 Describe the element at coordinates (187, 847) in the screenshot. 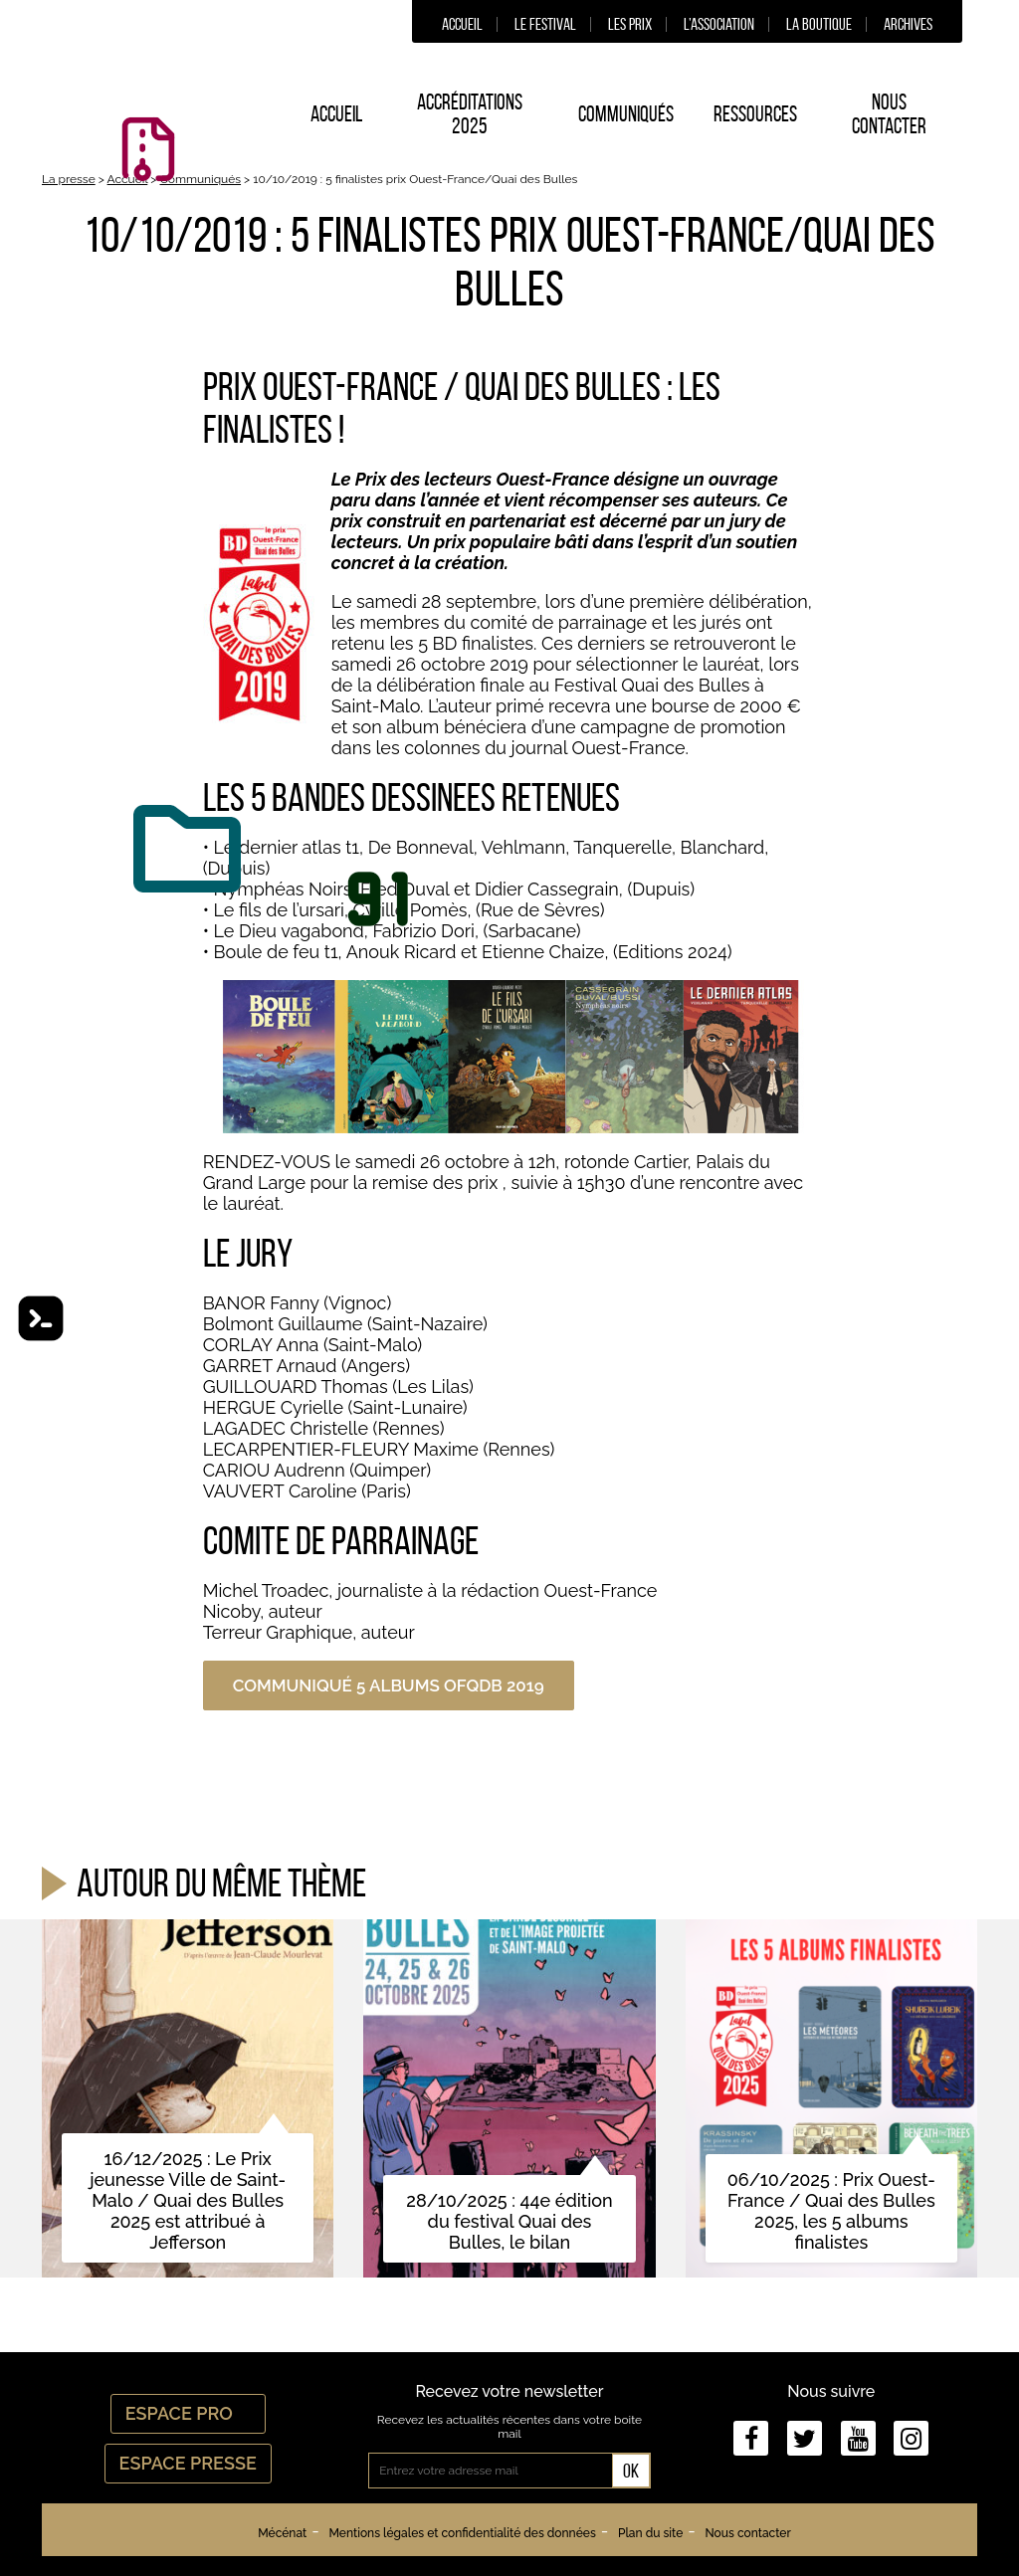

I see `open file folder` at that location.